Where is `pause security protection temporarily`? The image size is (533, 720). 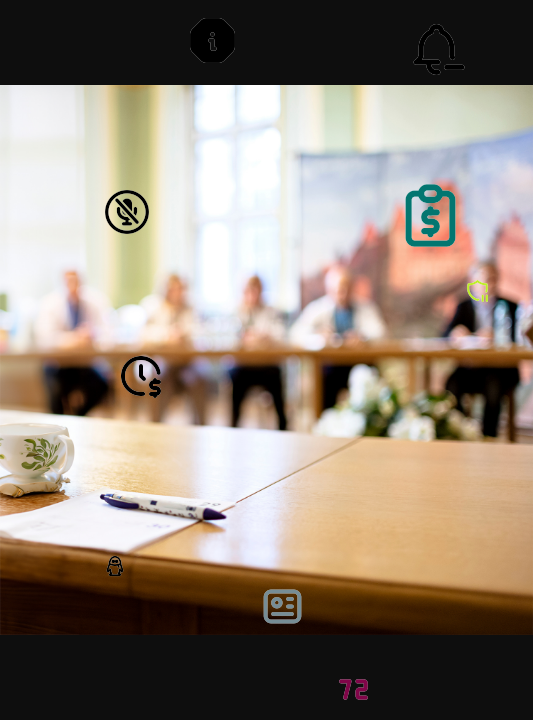 pause security protection temporarily is located at coordinates (477, 290).